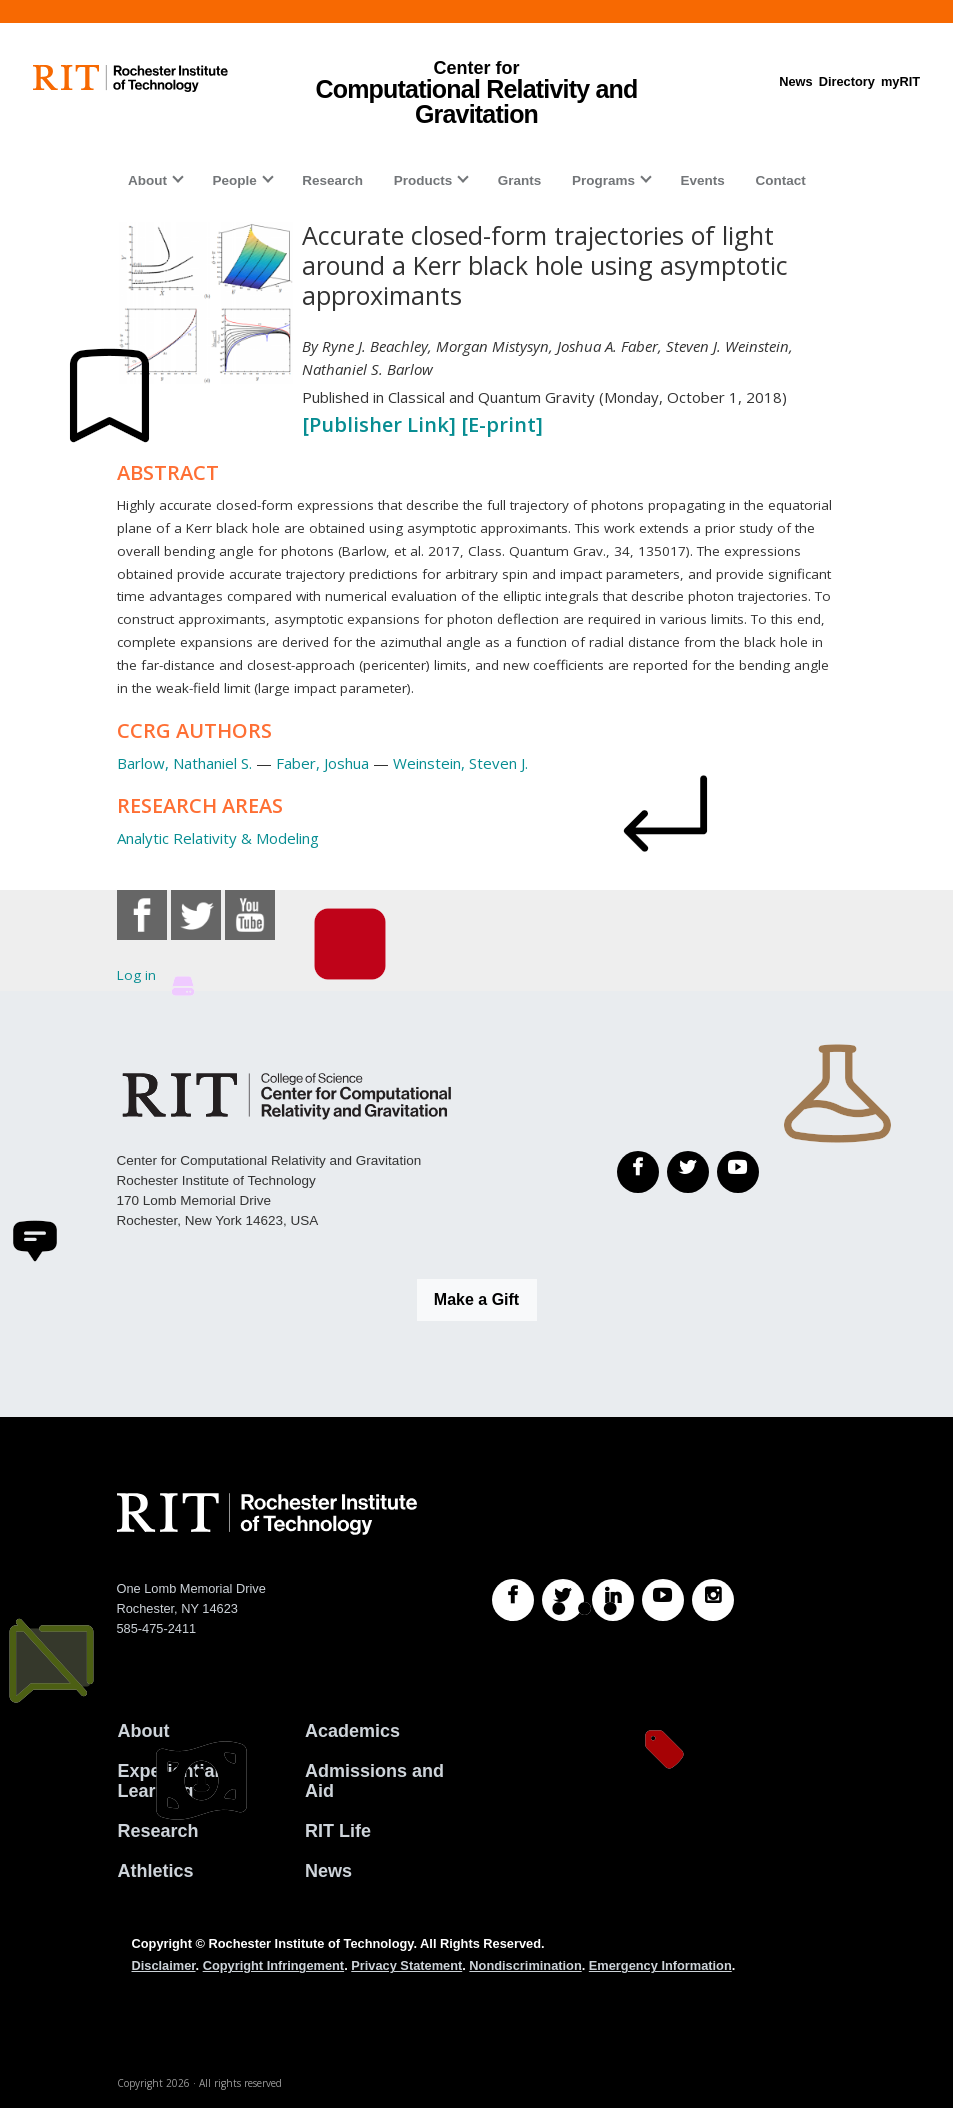 The height and width of the screenshot is (2108, 953). What do you see at coordinates (584, 1608) in the screenshot?
I see `view more options` at bounding box center [584, 1608].